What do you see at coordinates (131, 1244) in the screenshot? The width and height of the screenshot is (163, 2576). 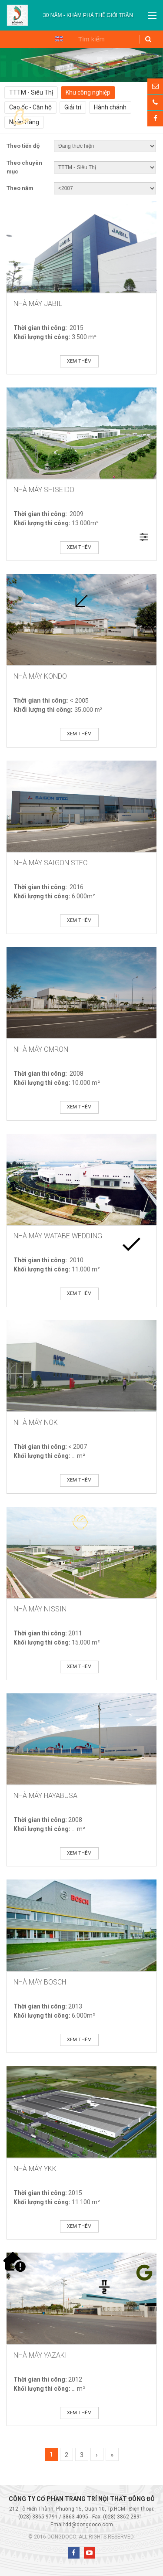 I see `confirm or submit an action` at bounding box center [131, 1244].